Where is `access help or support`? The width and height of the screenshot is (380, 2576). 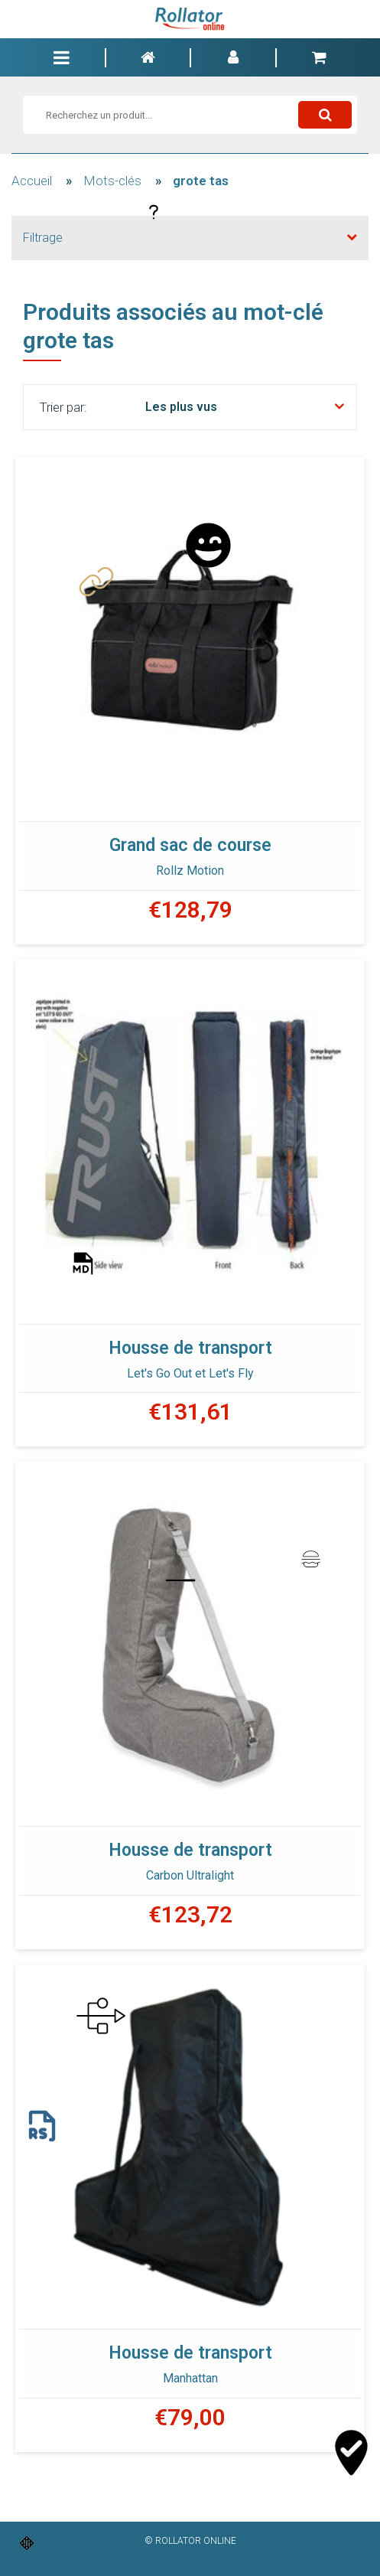
access help or support is located at coordinates (154, 212).